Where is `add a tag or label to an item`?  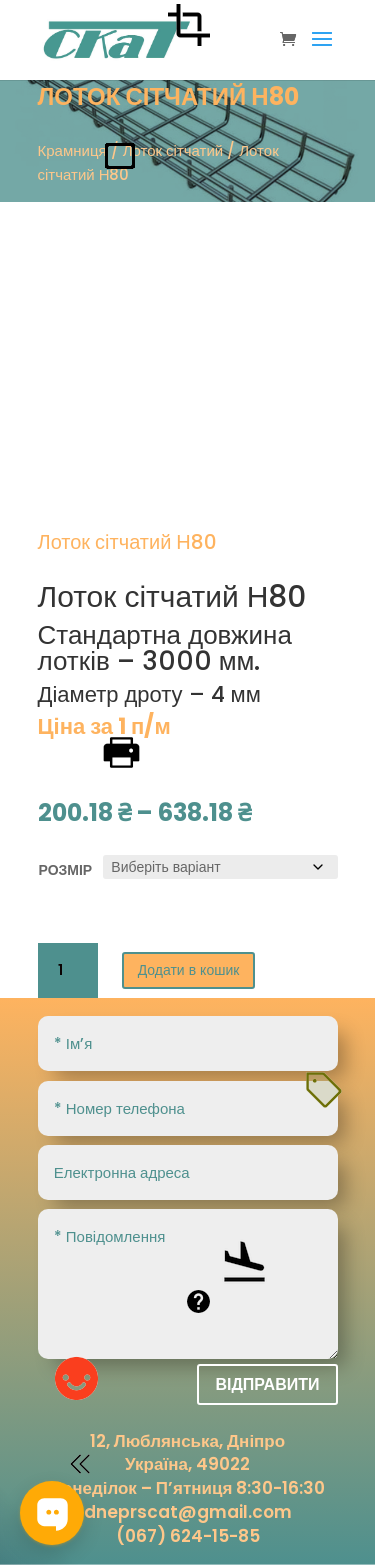 add a tag or label to an item is located at coordinates (322, 1088).